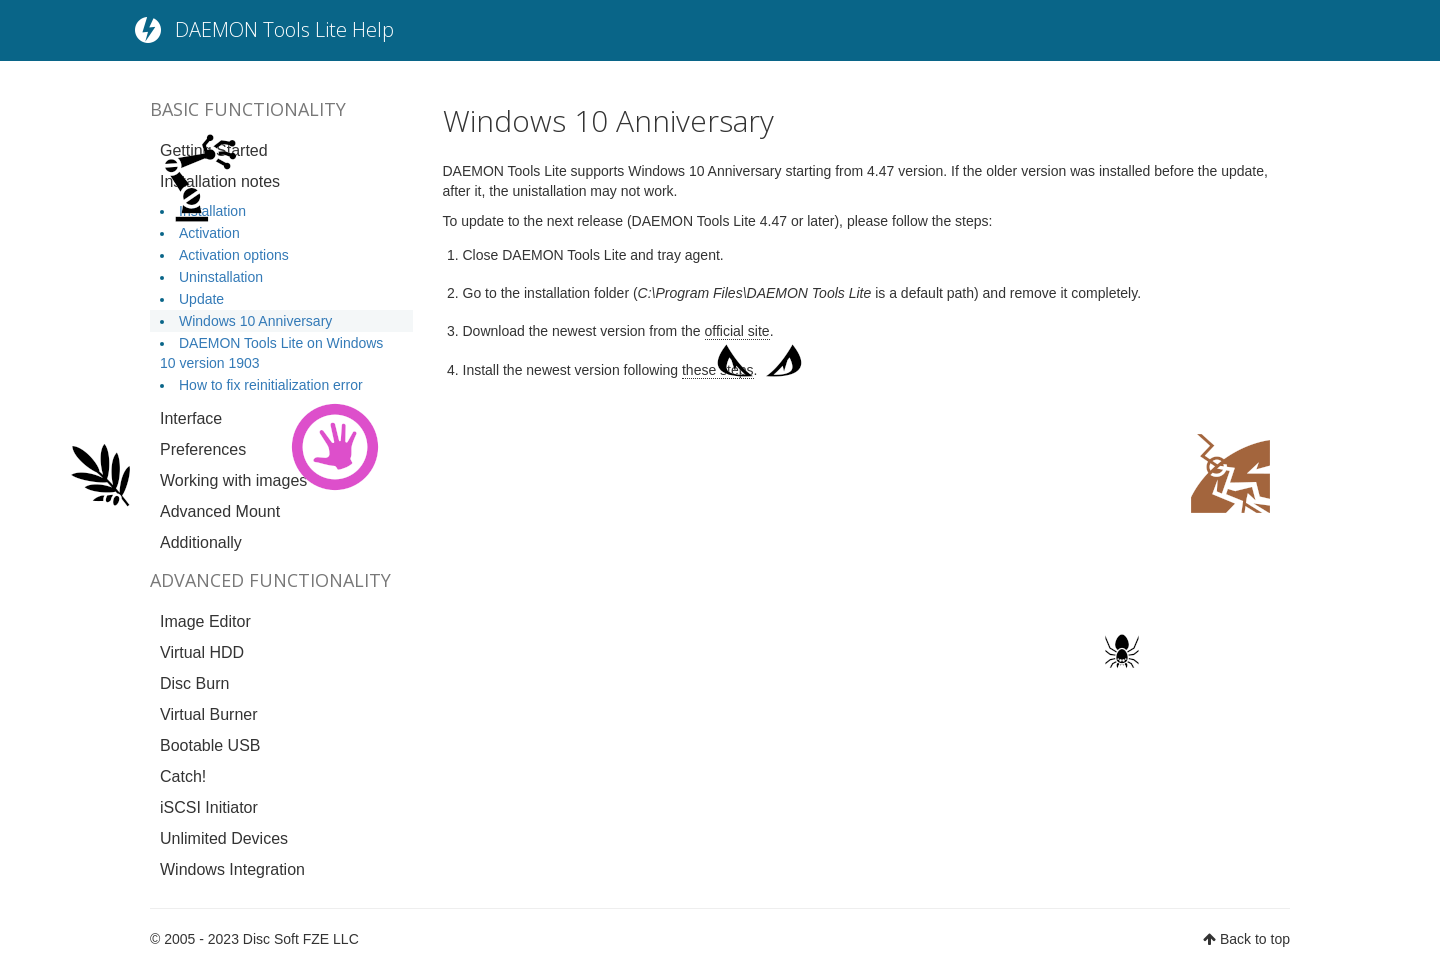 This screenshot has height=959, width=1440. I want to click on activate a lightning-based attack or ability, so click(1230, 473).